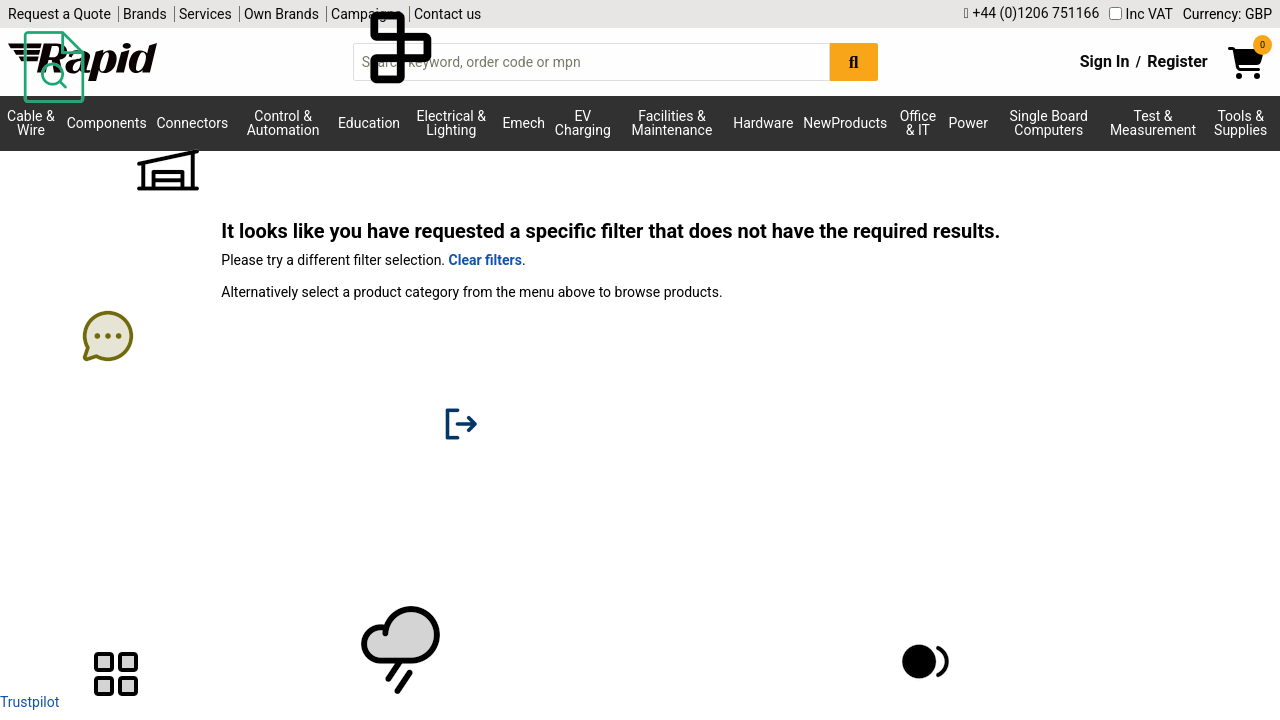 Image resolution: width=1280 pixels, height=720 pixels. What do you see at coordinates (168, 172) in the screenshot?
I see `access warehouse or storage management` at bounding box center [168, 172].